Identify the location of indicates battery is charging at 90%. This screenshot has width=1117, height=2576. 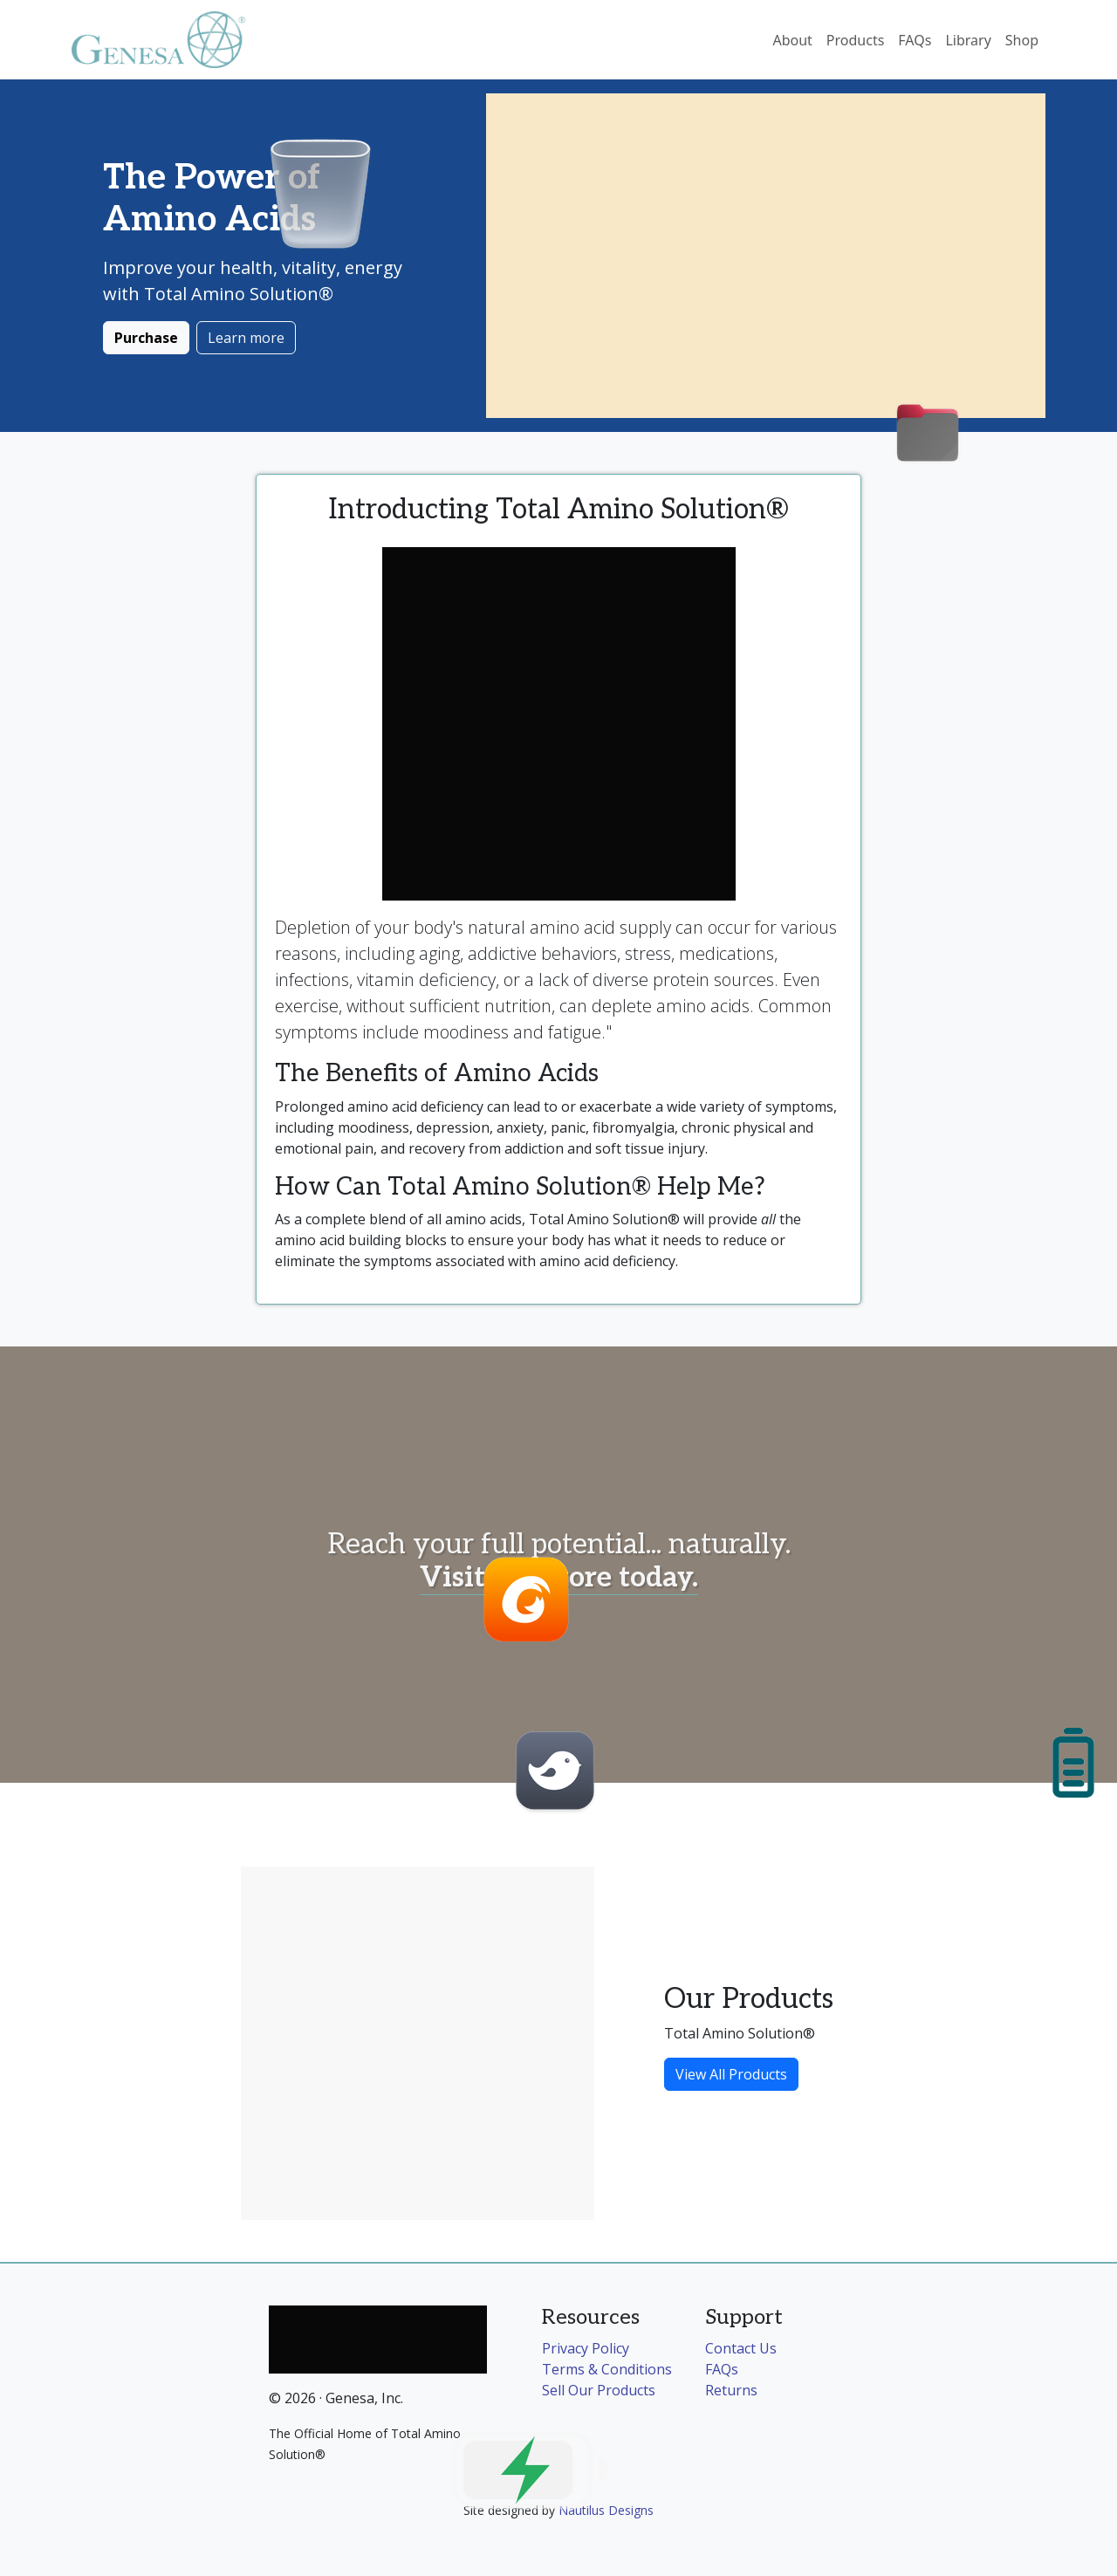
(530, 2470).